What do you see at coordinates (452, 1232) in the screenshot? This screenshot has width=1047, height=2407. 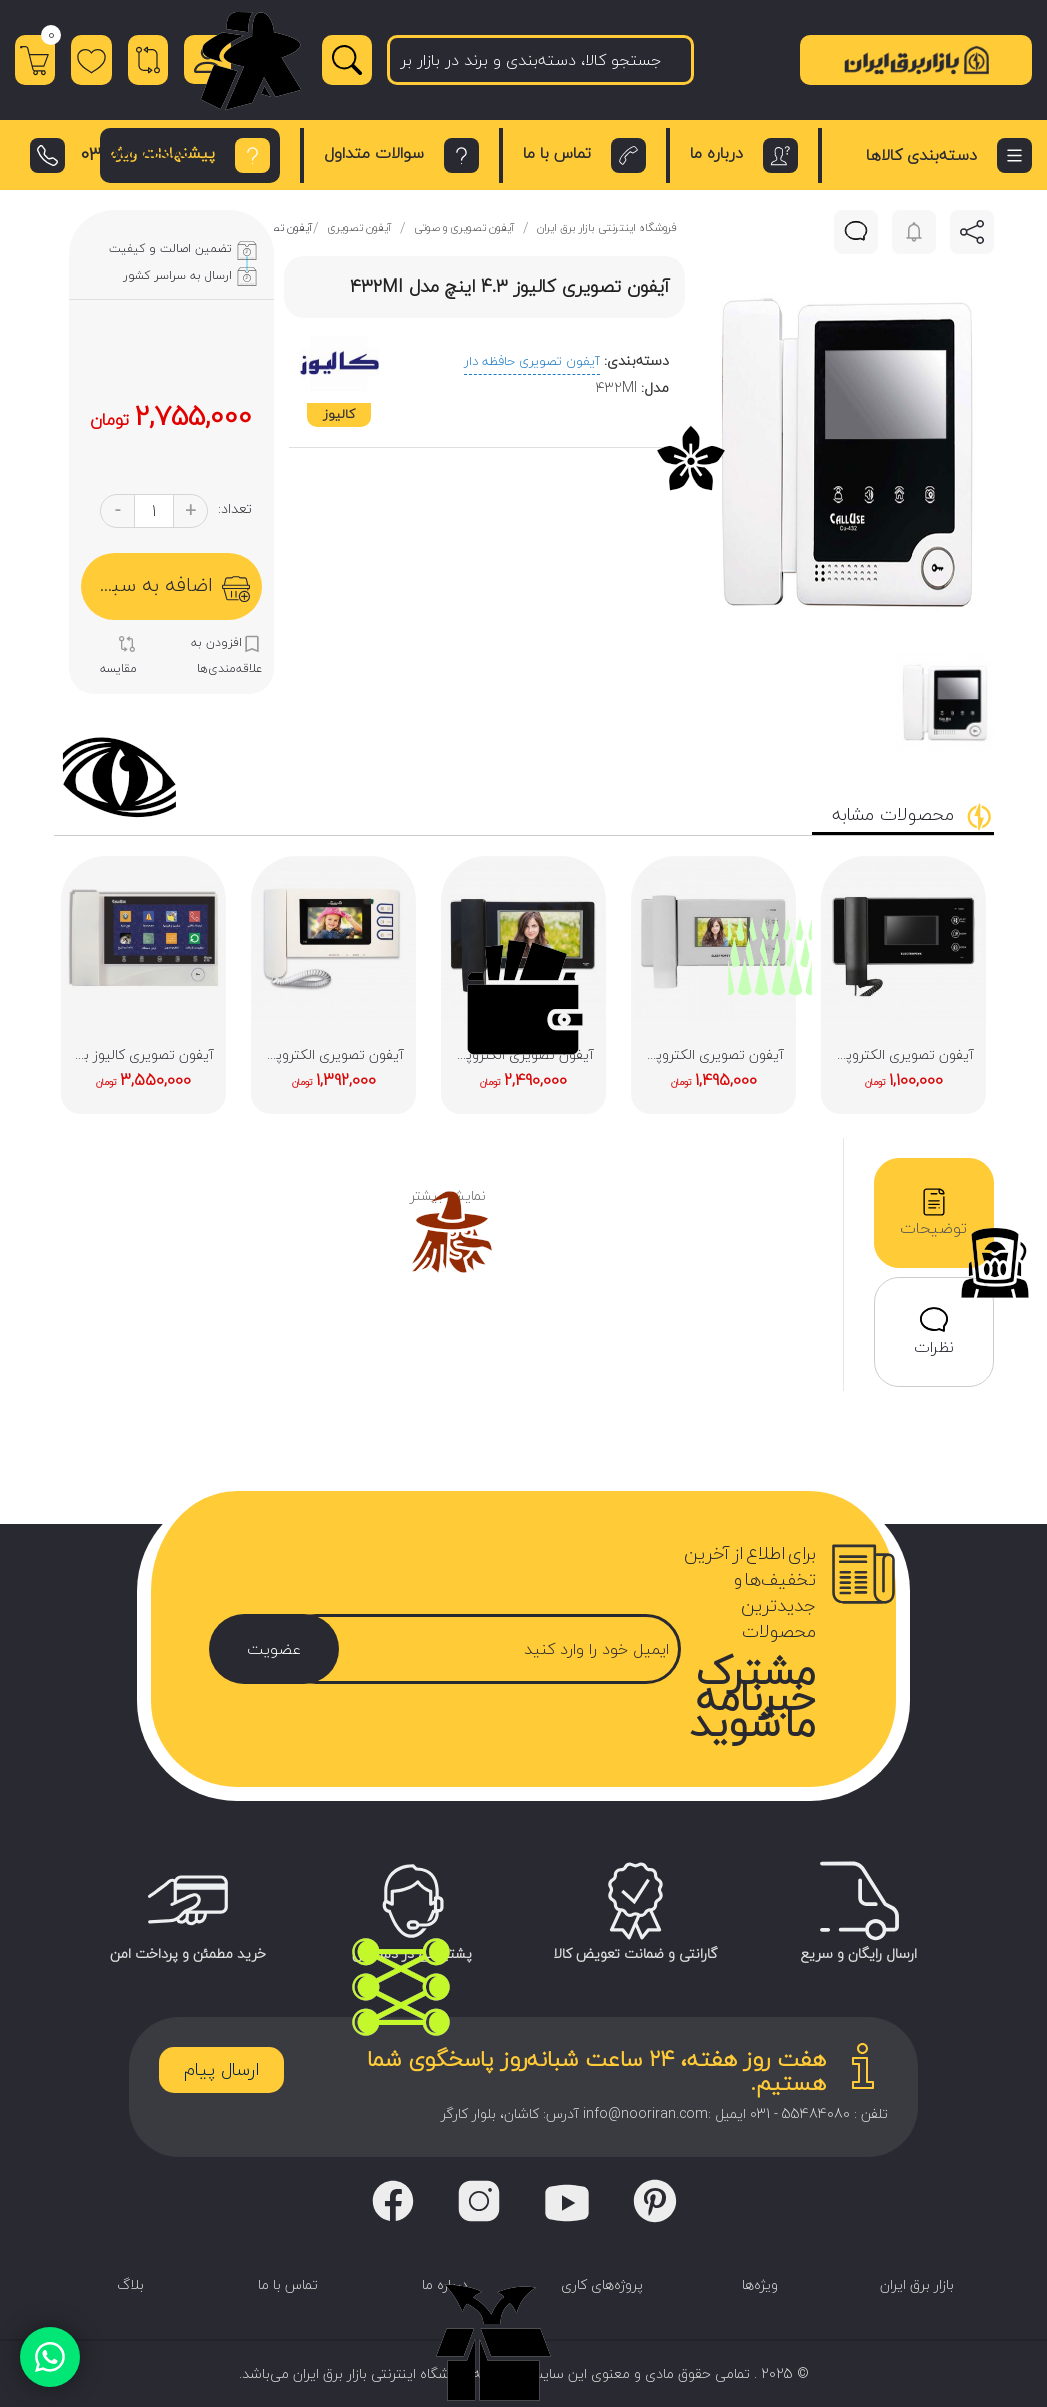 I see `access halloween or spooky themed content` at bounding box center [452, 1232].